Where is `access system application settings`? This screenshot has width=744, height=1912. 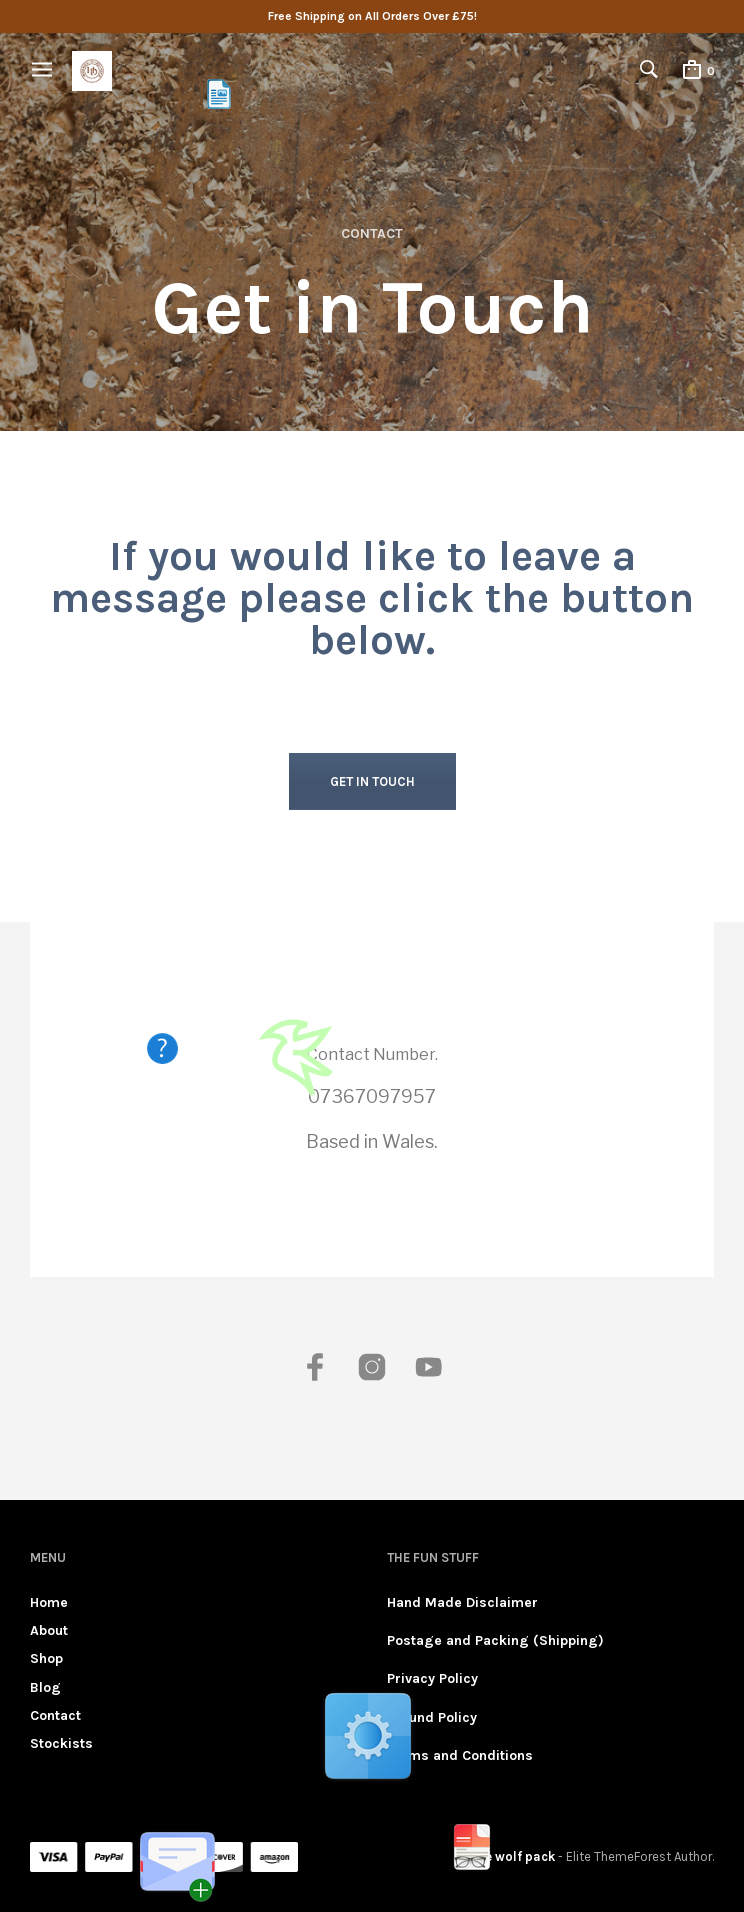
access system application settings is located at coordinates (368, 1736).